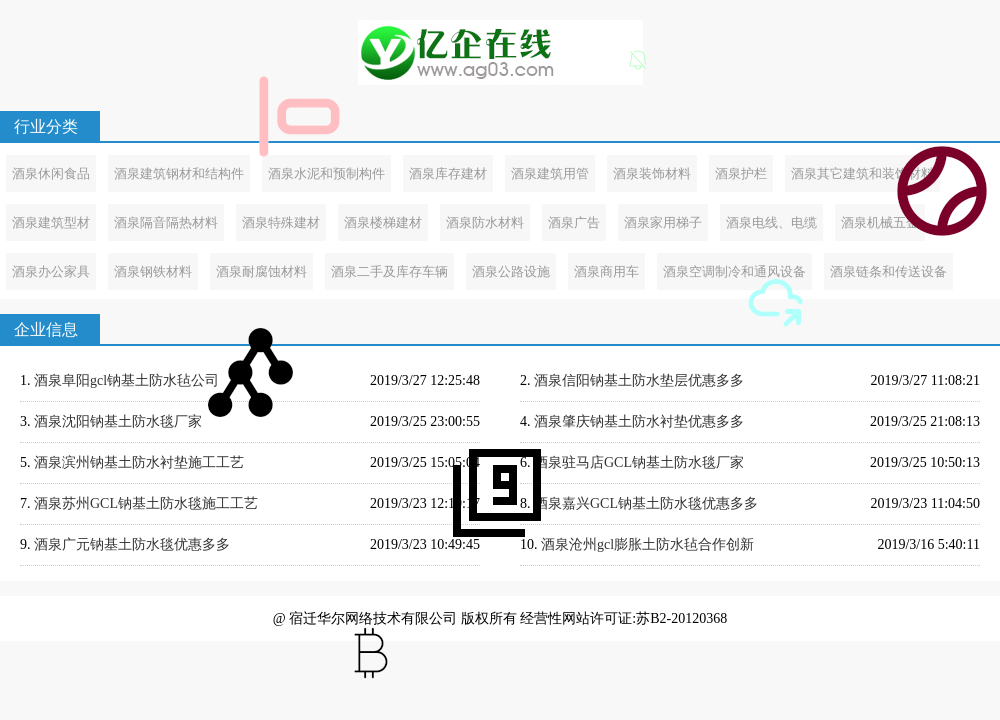 Image resolution: width=1000 pixels, height=720 pixels. I want to click on view bitcoin balance or wallet, so click(369, 654).